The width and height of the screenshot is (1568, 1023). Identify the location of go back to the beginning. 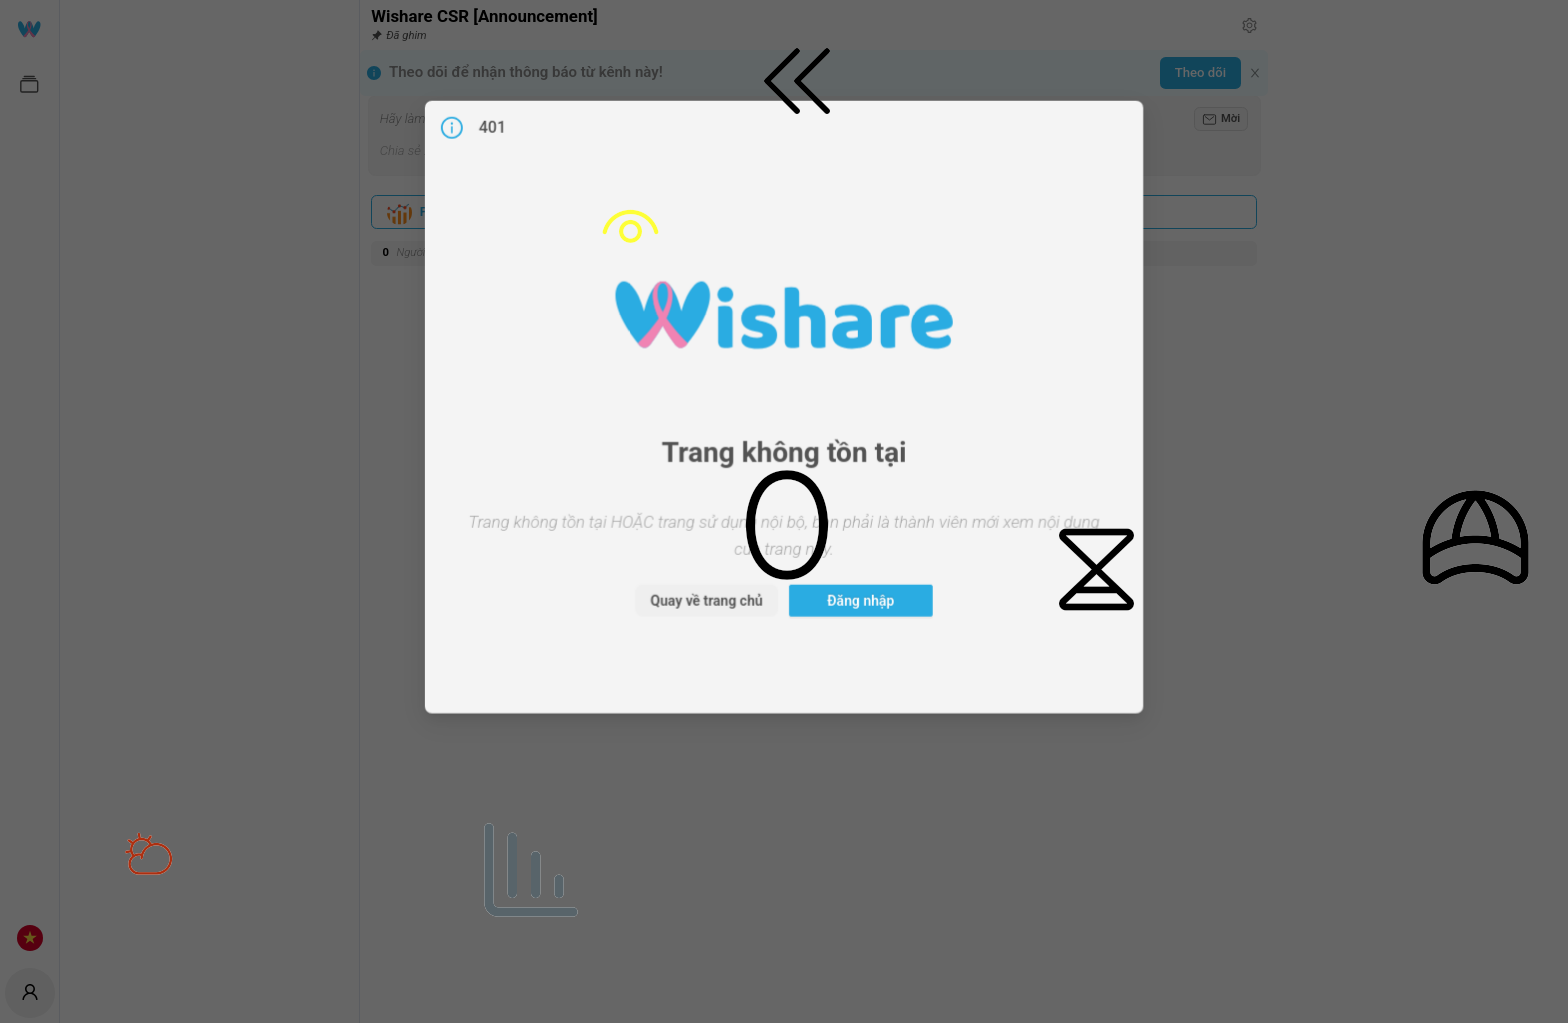
(800, 81).